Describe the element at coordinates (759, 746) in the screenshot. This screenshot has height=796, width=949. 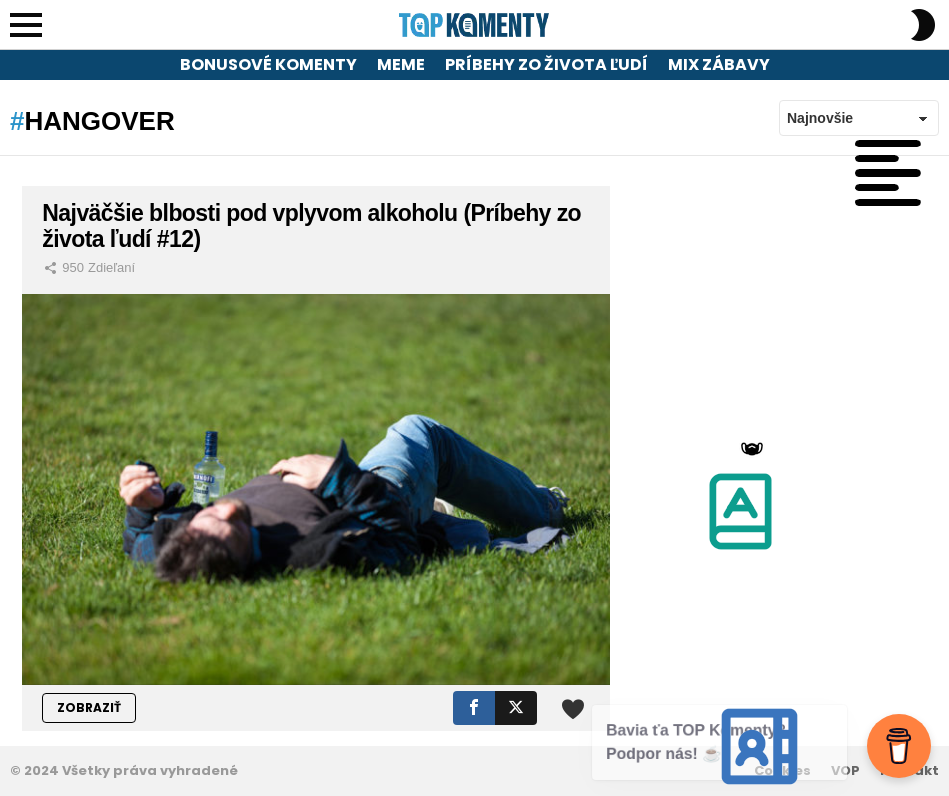
I see `open your contacts or address book` at that location.